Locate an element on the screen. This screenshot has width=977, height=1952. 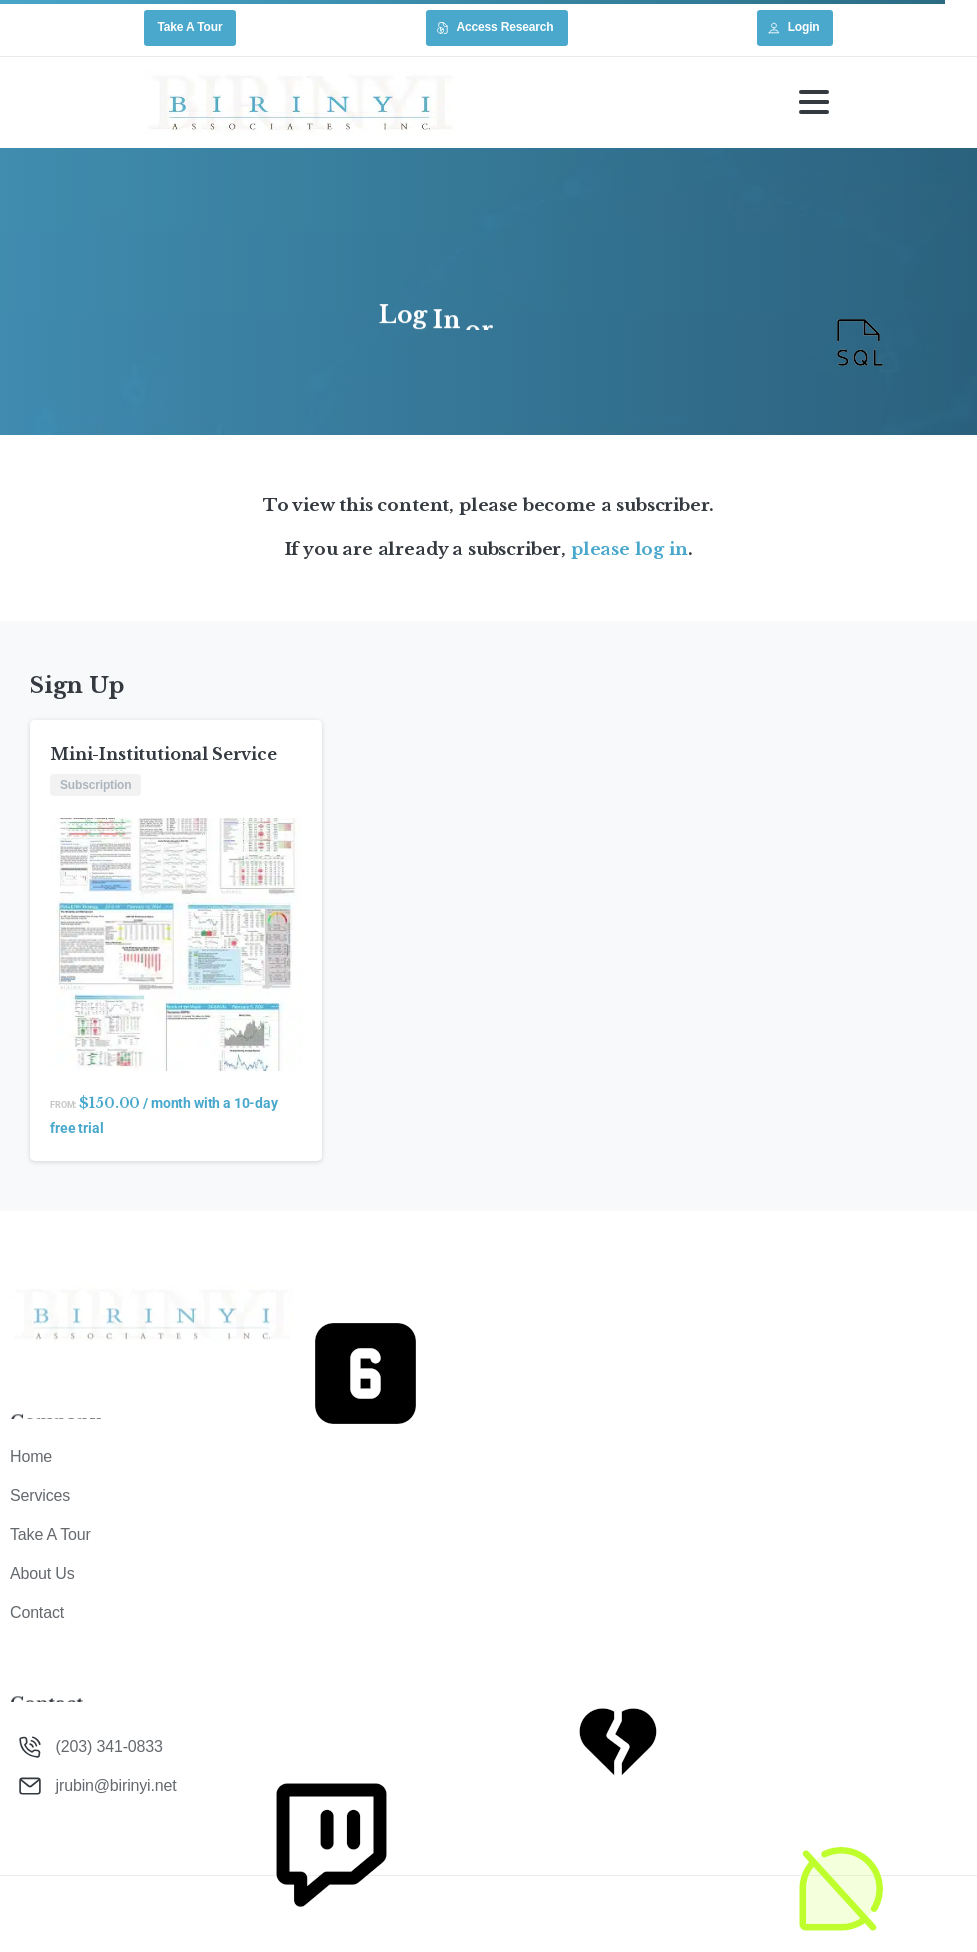
indicates step 6 in a numbered sequence is located at coordinates (365, 1373).